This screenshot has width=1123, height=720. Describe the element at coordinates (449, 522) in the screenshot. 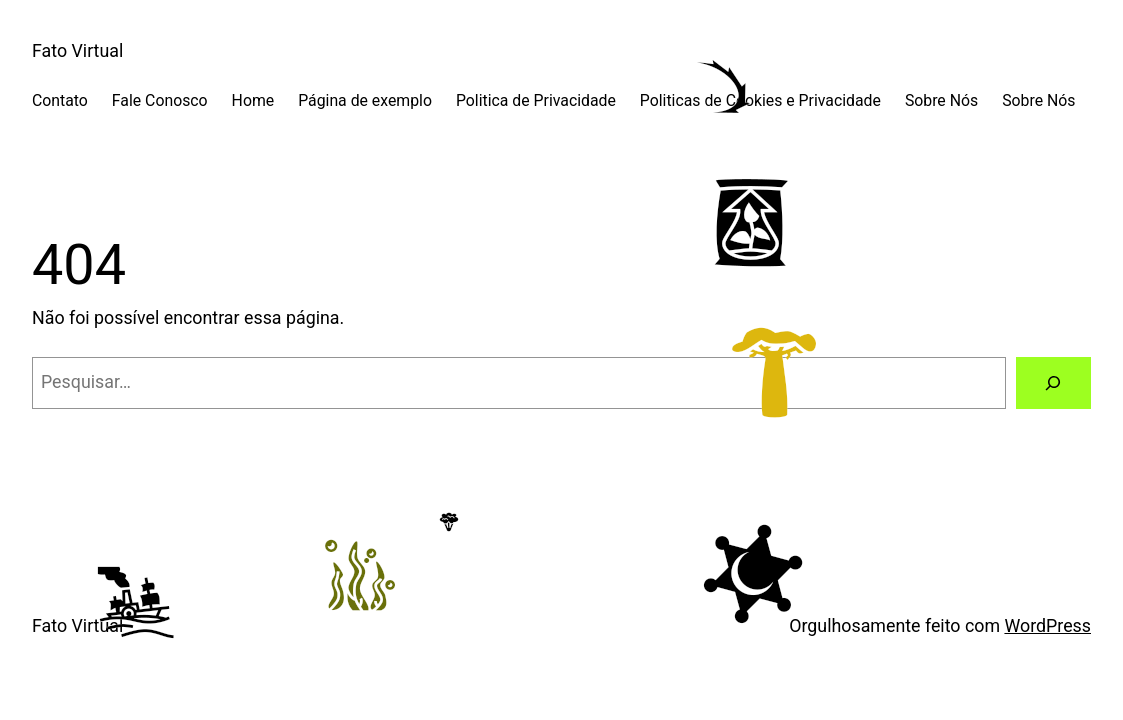

I see `select broccoli as an ingredient` at that location.